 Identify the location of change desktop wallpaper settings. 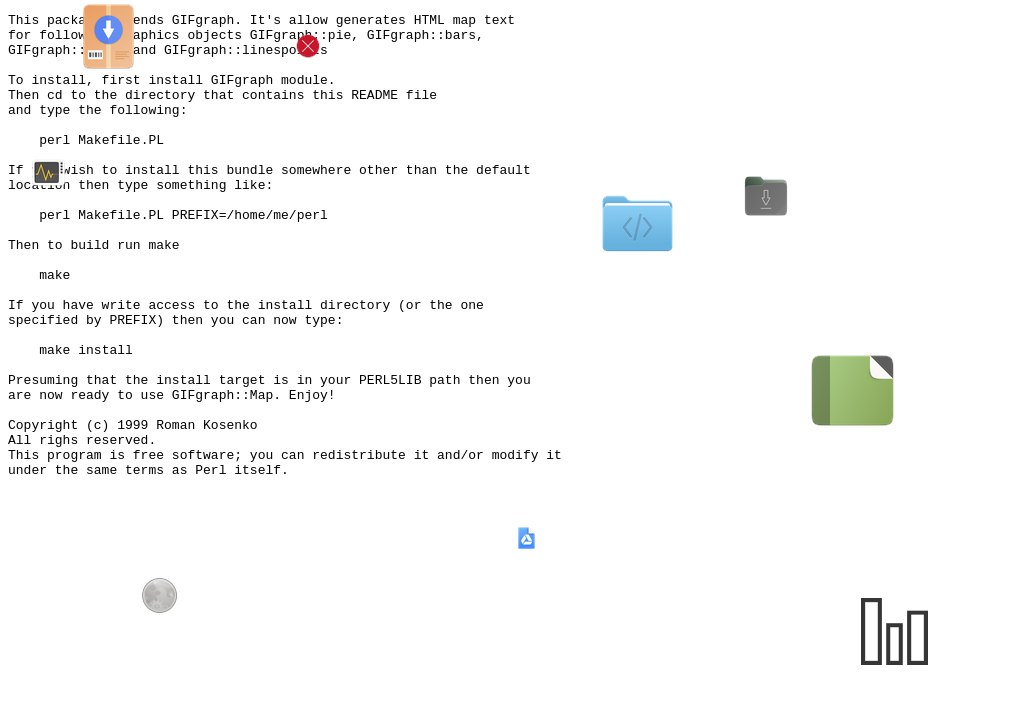
(852, 387).